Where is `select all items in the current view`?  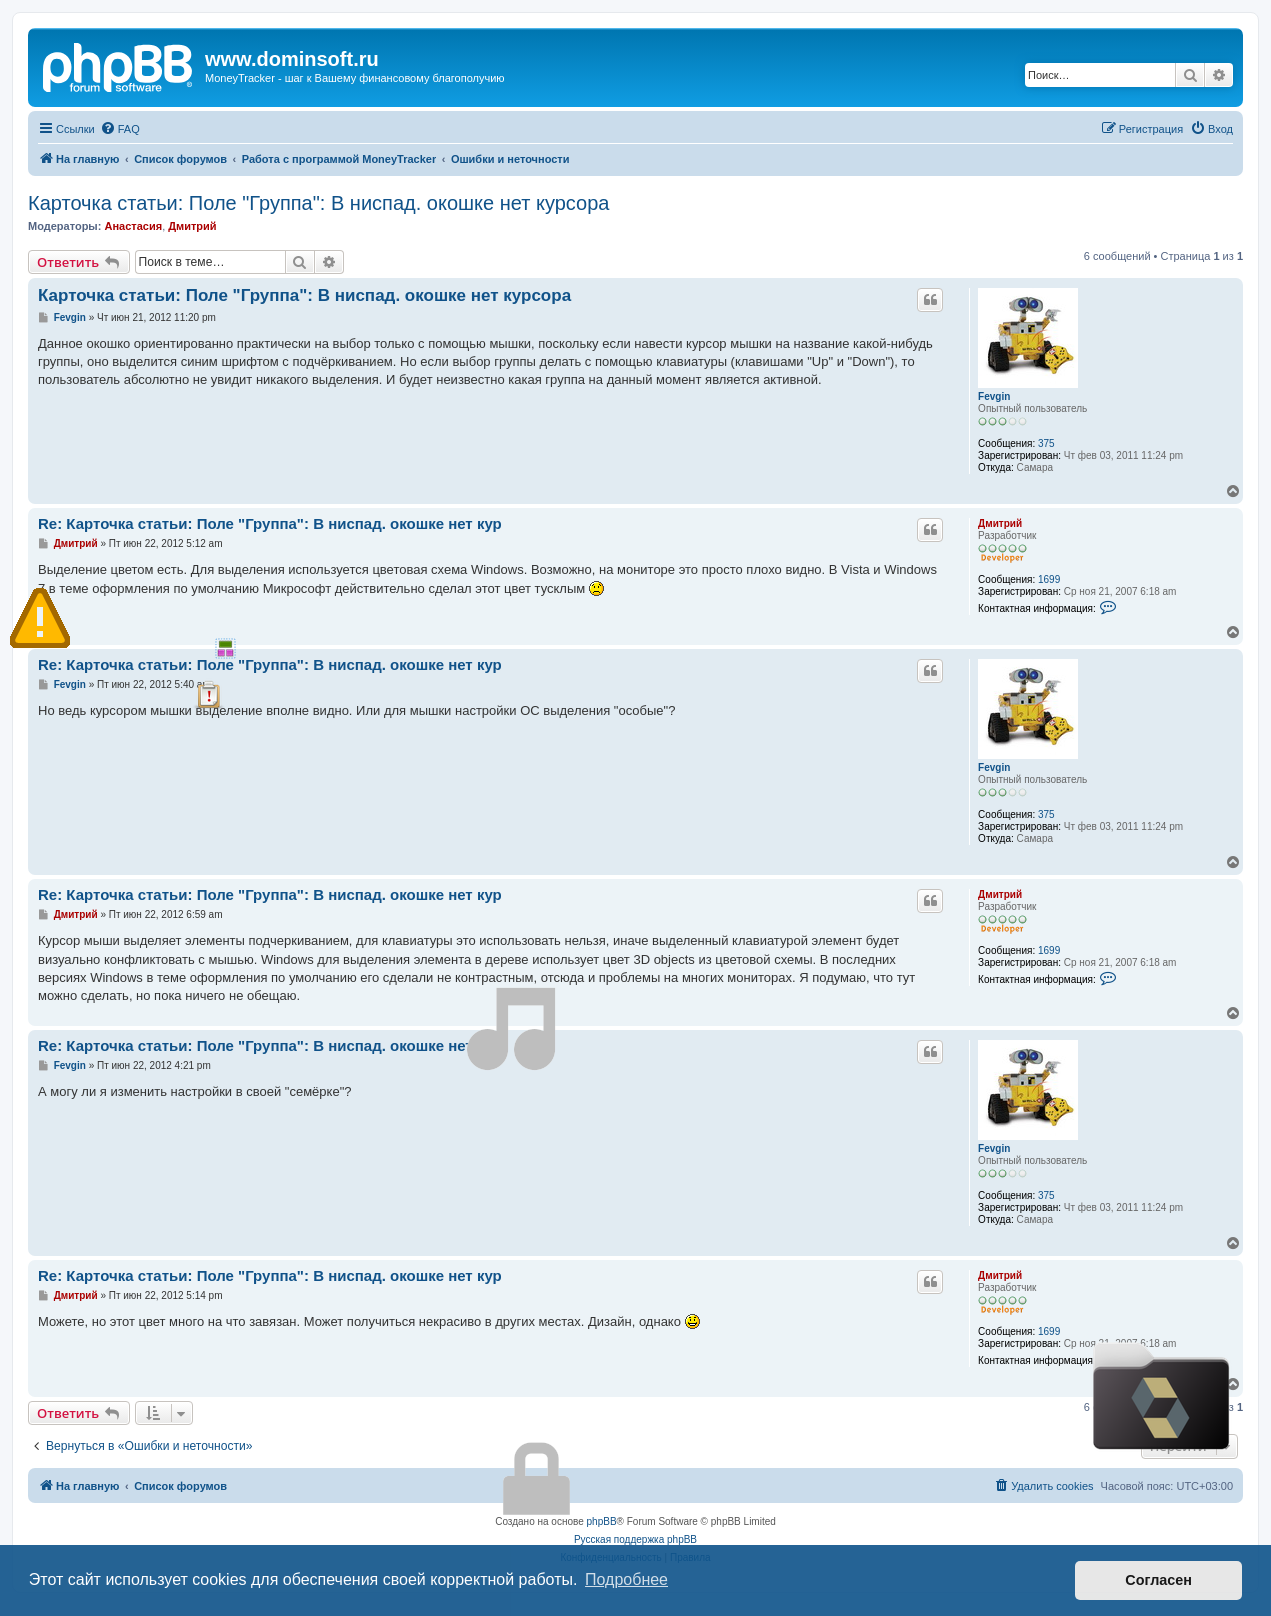 select all items in the current view is located at coordinates (225, 648).